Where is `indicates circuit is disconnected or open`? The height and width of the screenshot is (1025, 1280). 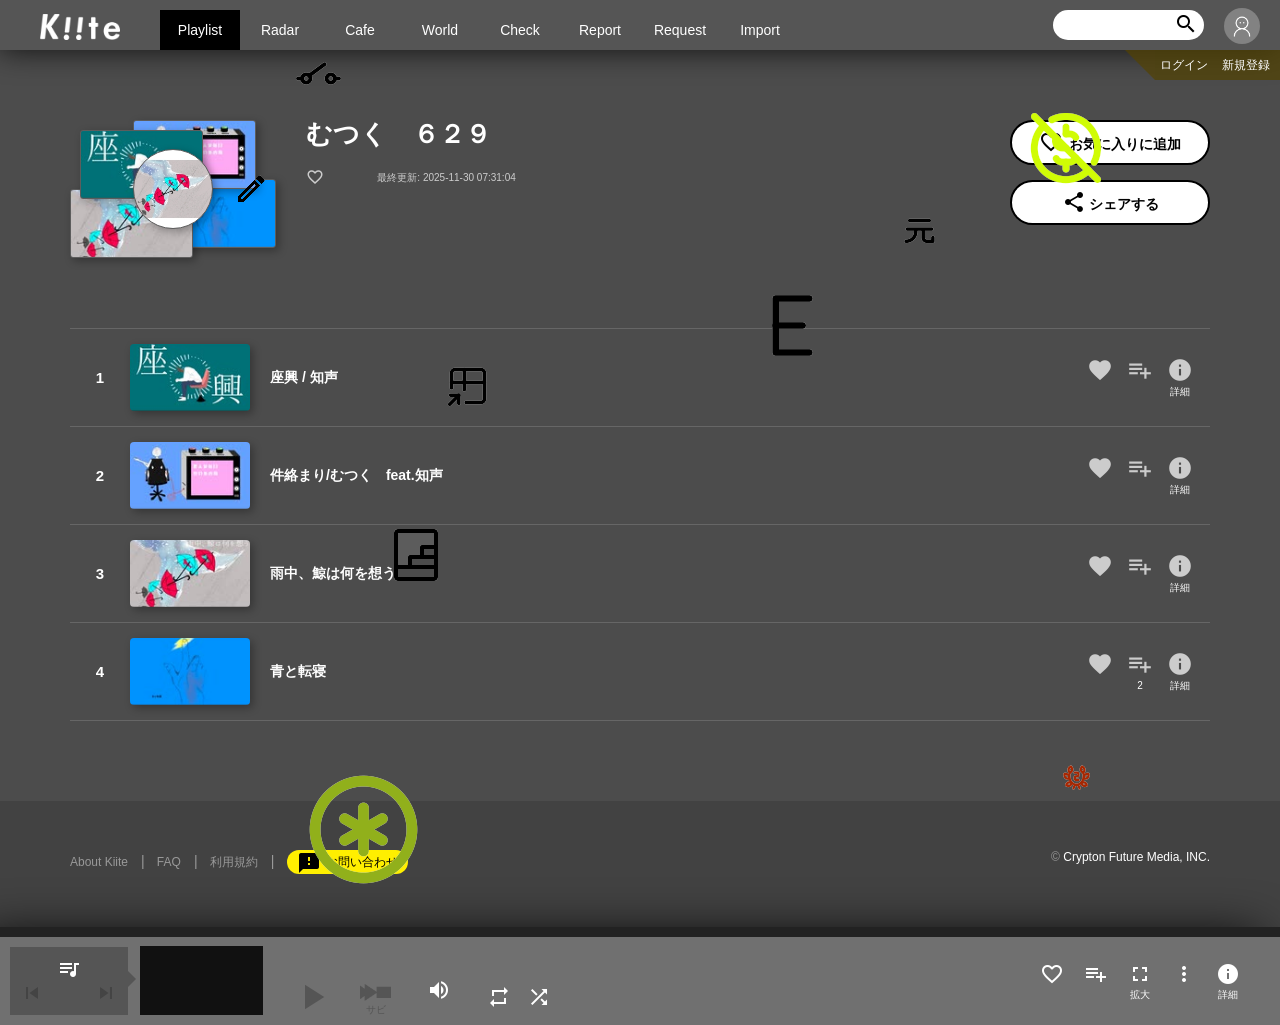
indicates circuit is disconnected or open is located at coordinates (318, 78).